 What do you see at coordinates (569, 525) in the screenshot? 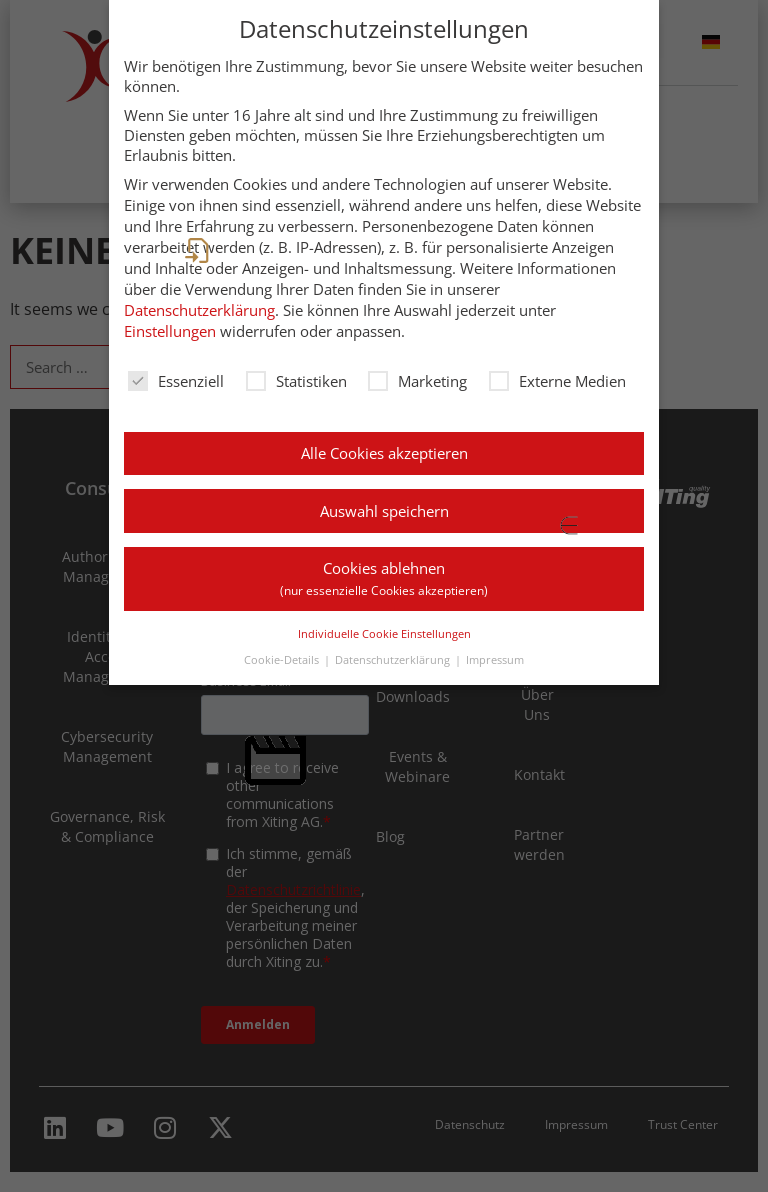
I see `indicates set membership in mathematical notation` at bounding box center [569, 525].